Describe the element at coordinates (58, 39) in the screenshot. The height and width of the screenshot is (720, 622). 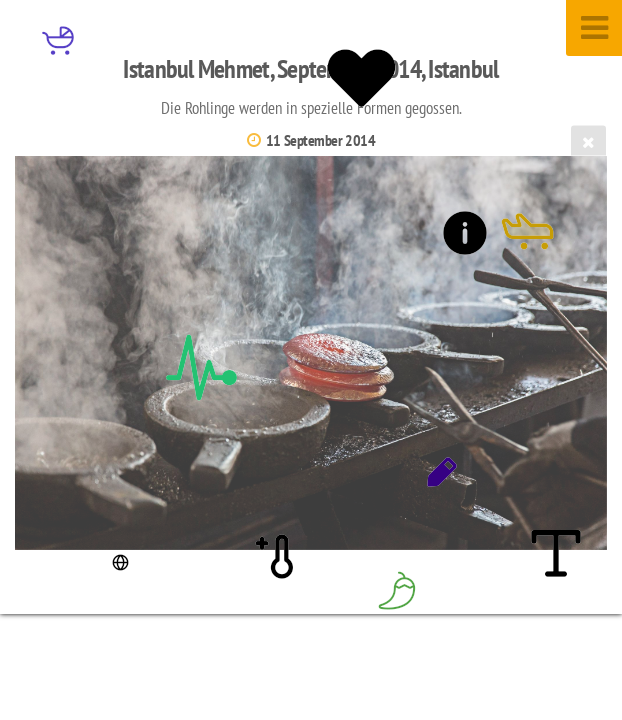
I see `access baby or parenting-related features` at that location.